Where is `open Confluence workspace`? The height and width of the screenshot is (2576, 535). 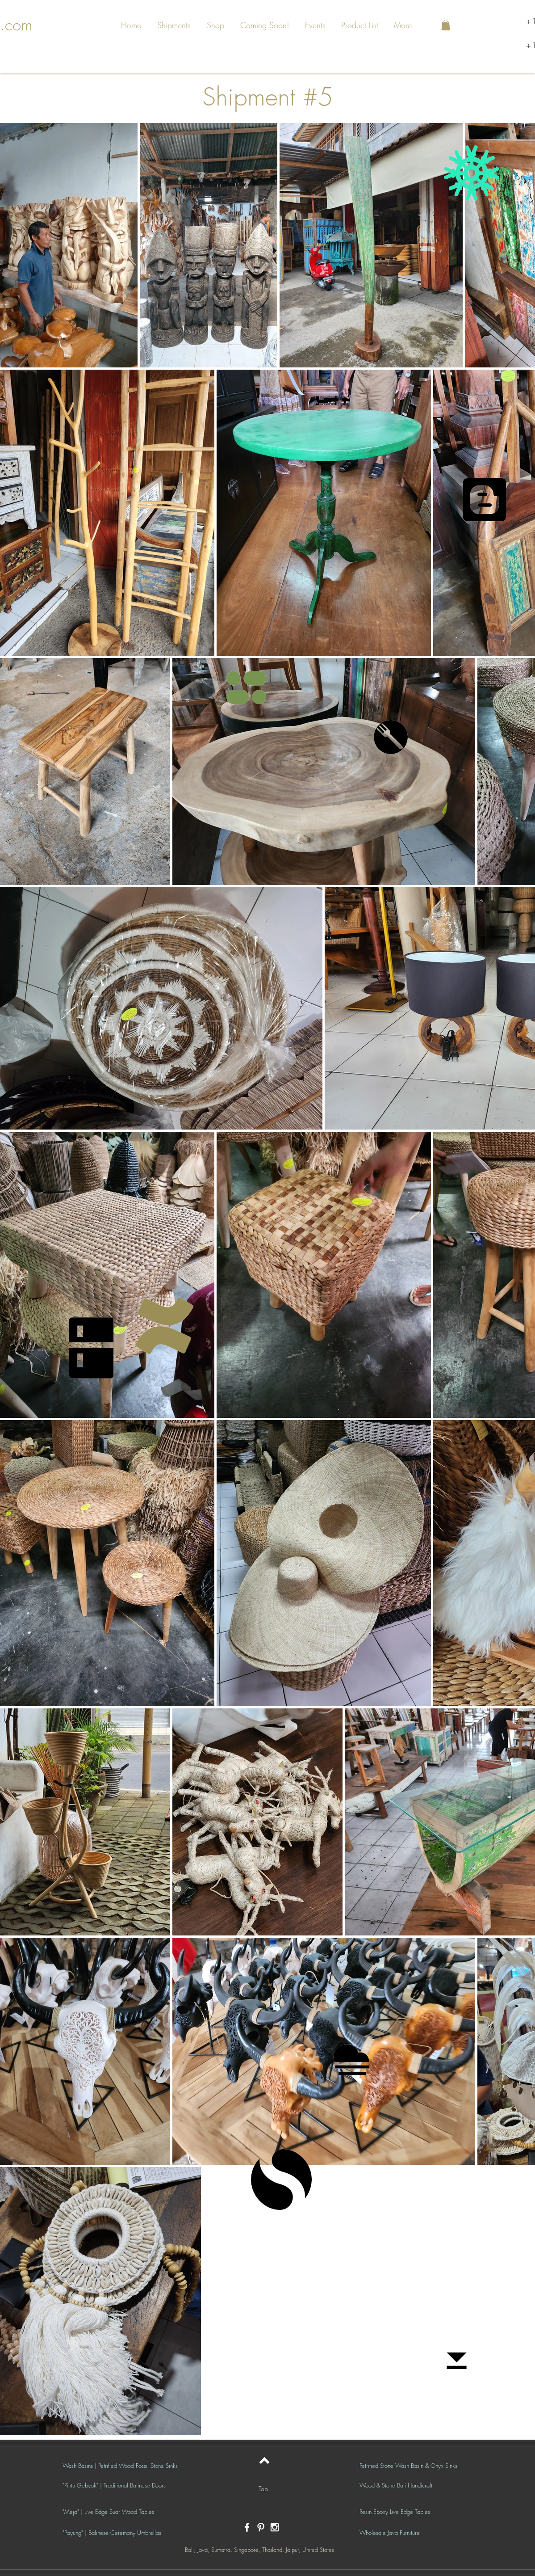
open Confluence workspace is located at coordinates (164, 1326).